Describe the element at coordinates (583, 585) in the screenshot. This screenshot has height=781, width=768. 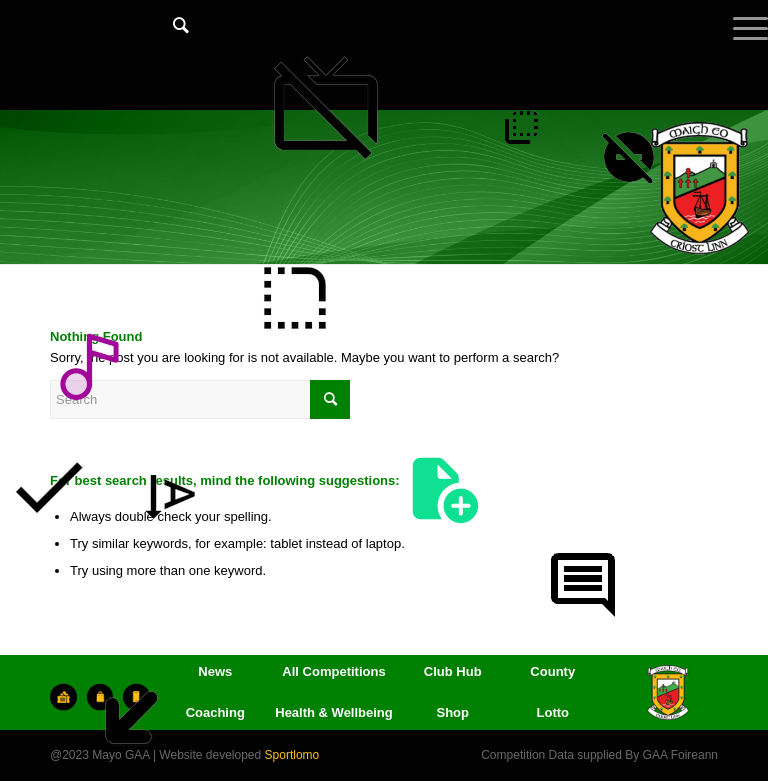
I see `add a comment or note` at that location.